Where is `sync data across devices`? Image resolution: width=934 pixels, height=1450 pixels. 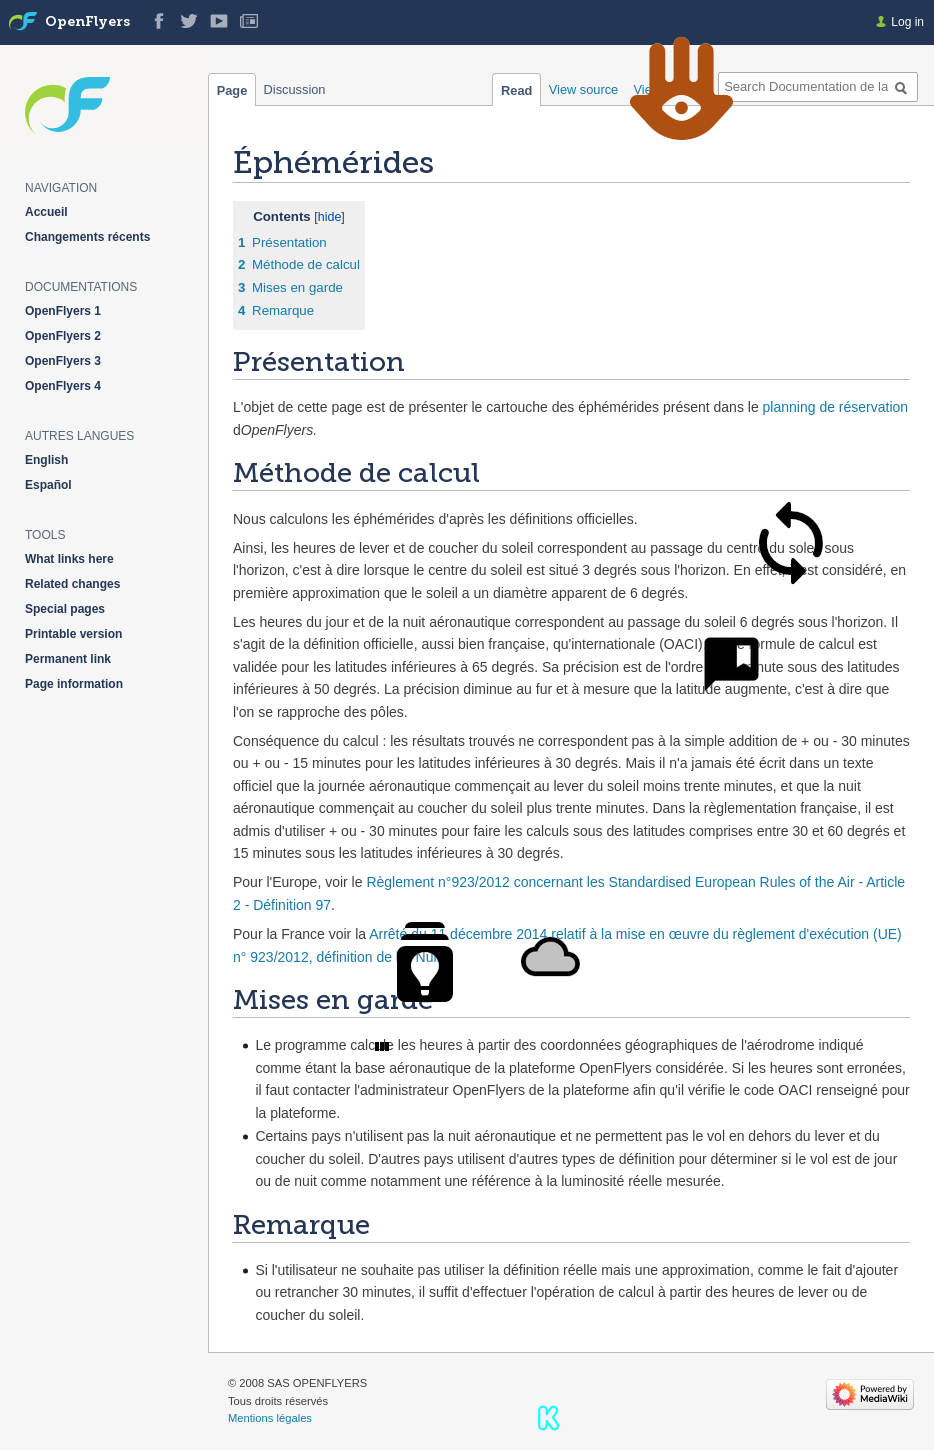
sync data across devices is located at coordinates (791, 543).